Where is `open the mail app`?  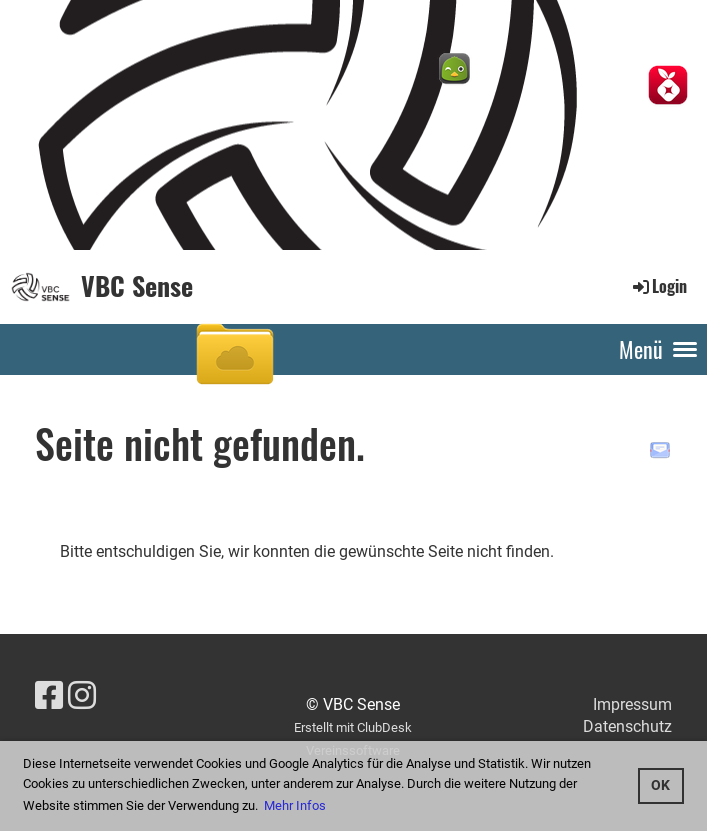
open the mail app is located at coordinates (660, 450).